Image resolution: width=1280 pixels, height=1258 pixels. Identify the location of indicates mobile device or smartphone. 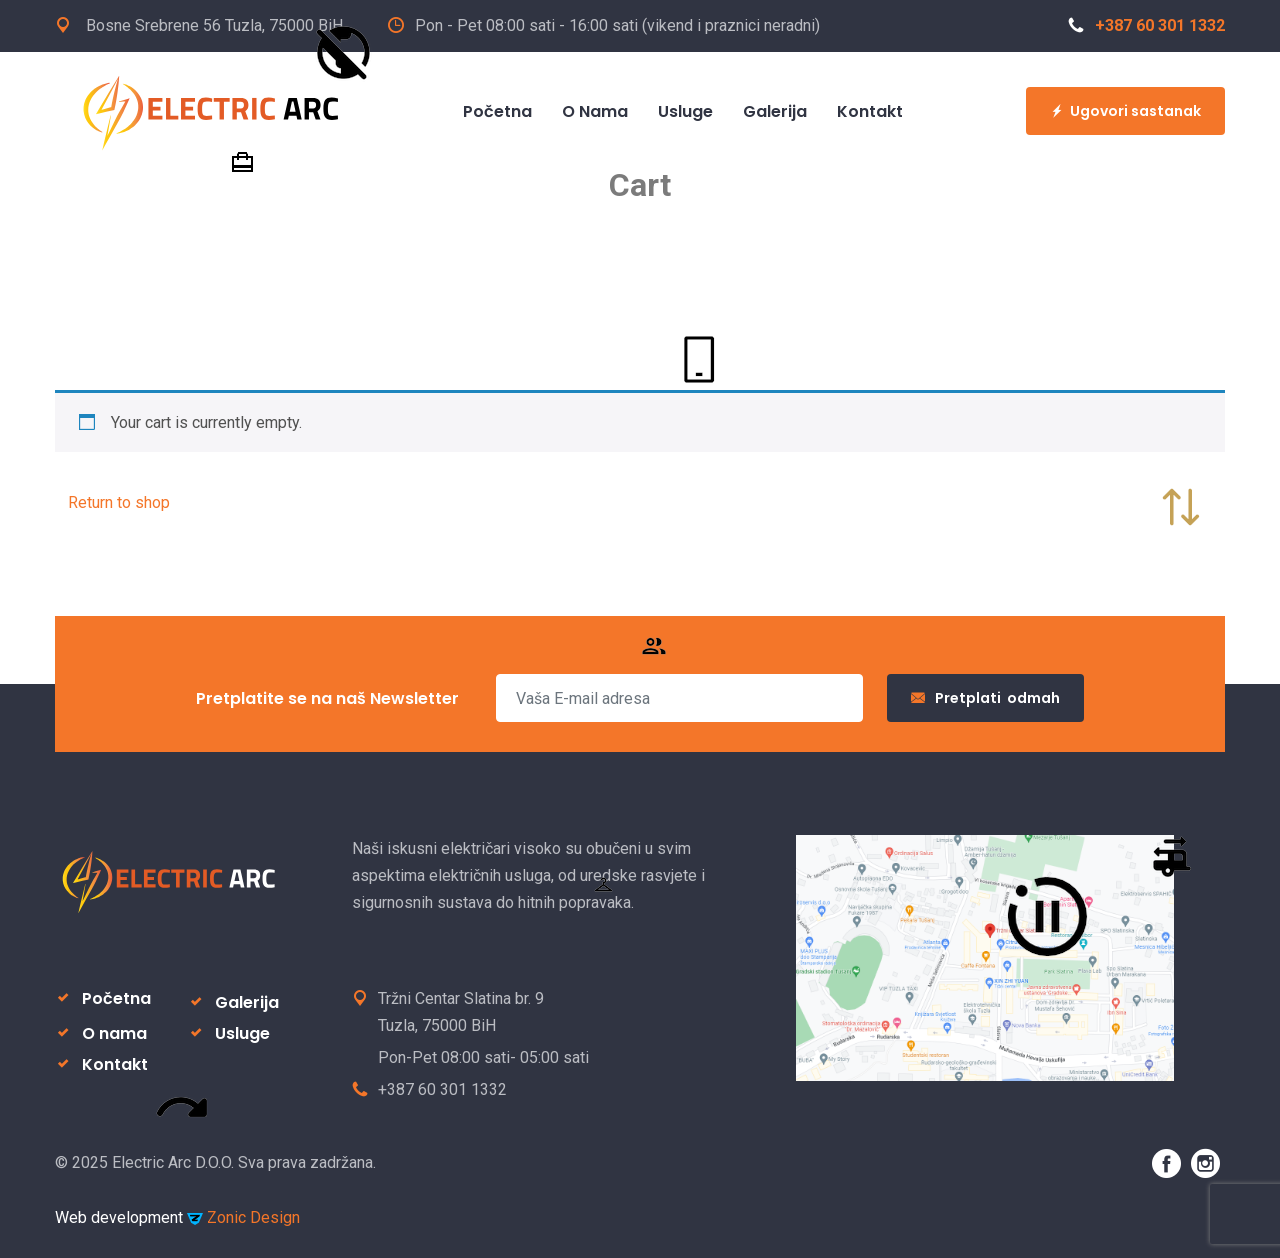
(697, 359).